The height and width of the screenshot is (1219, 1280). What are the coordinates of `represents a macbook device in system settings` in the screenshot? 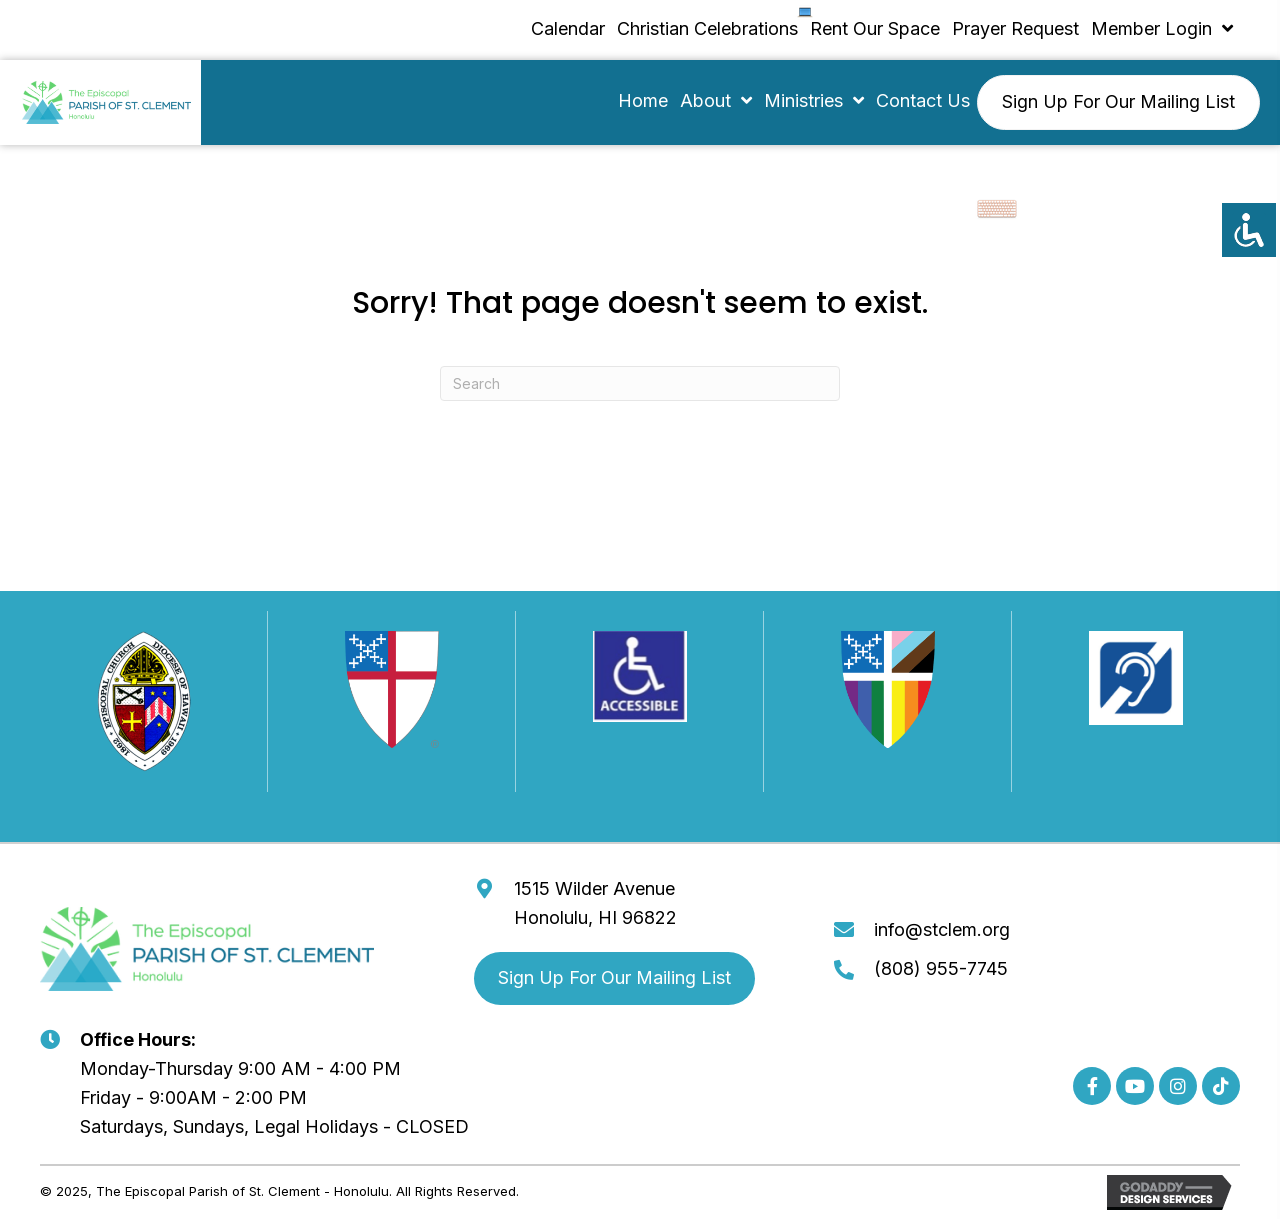 It's located at (805, 11).